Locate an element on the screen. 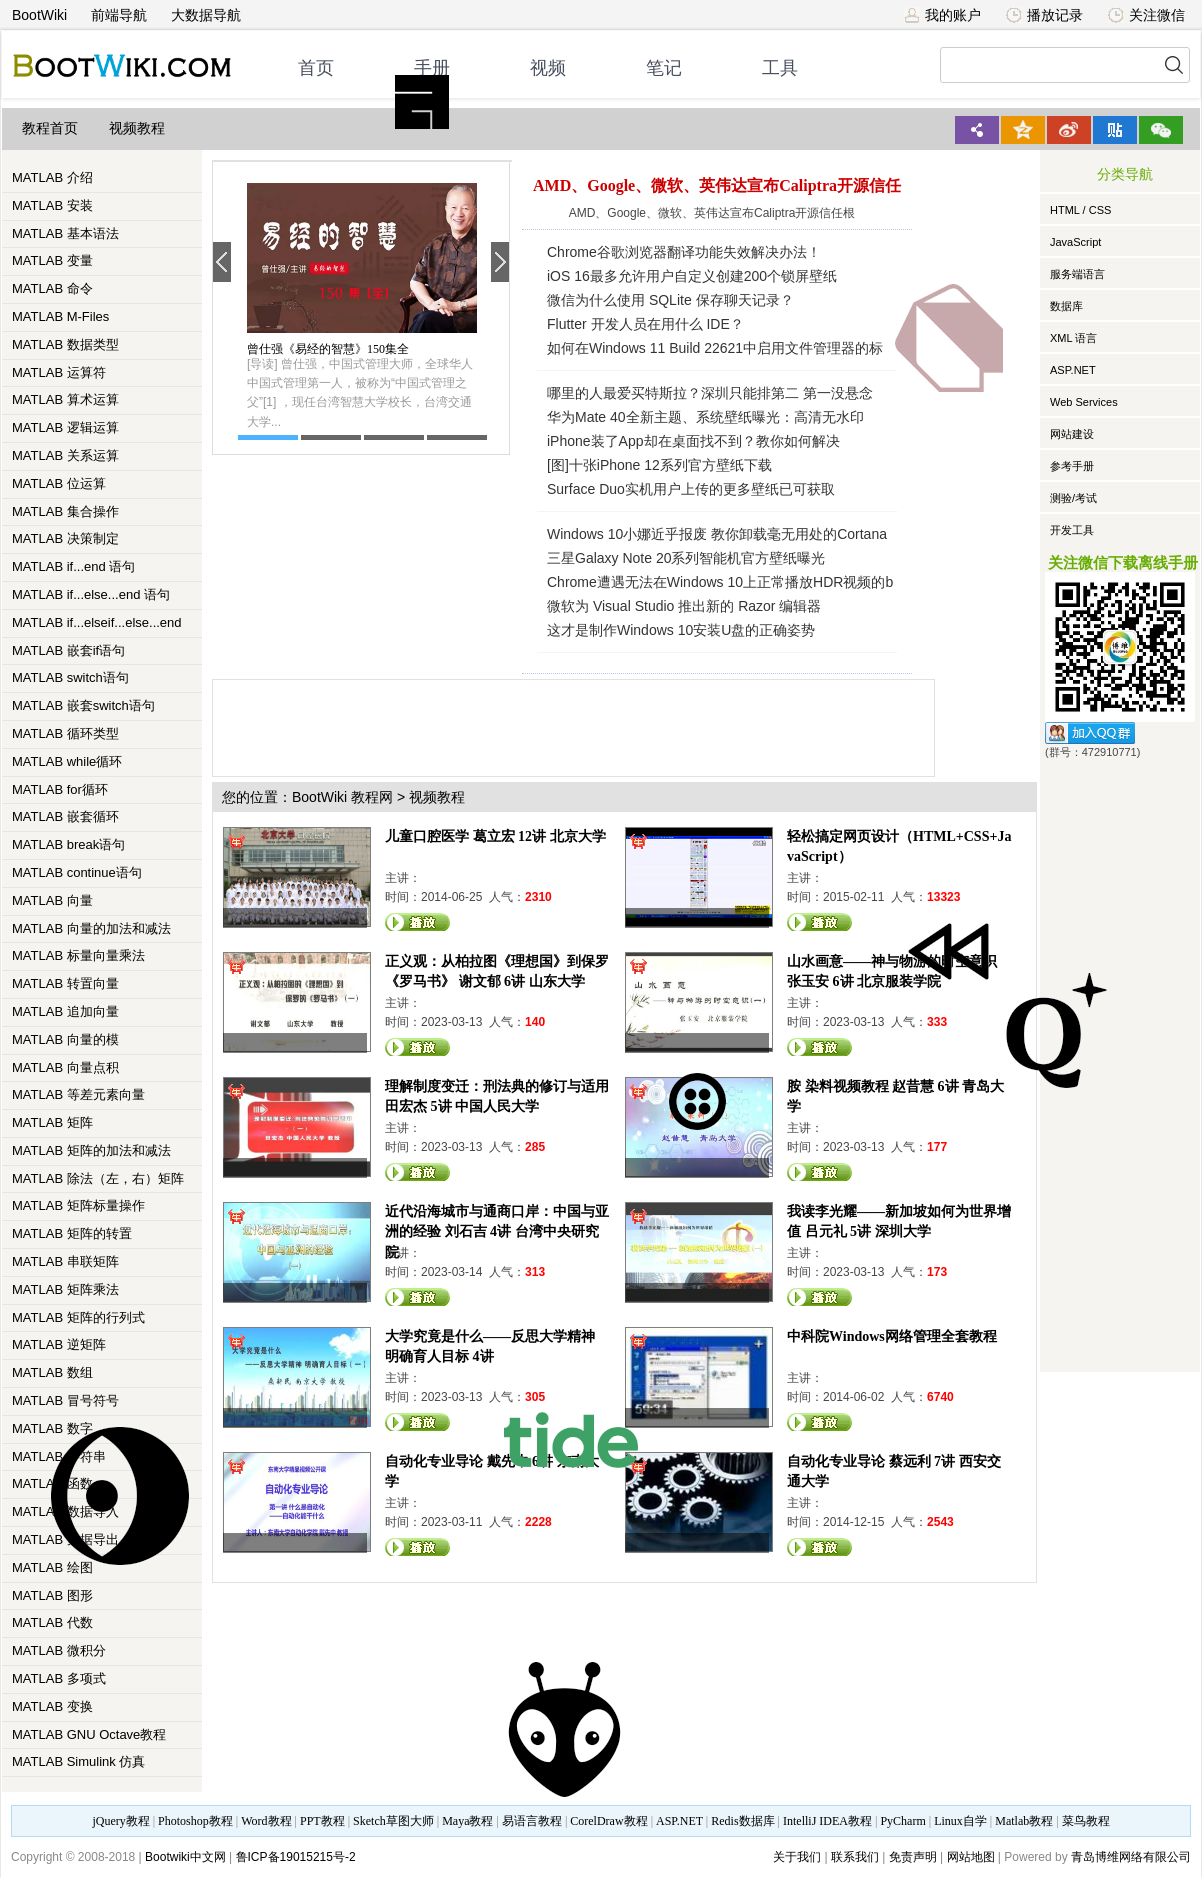  awesomewm window manager logo is located at coordinates (422, 102).